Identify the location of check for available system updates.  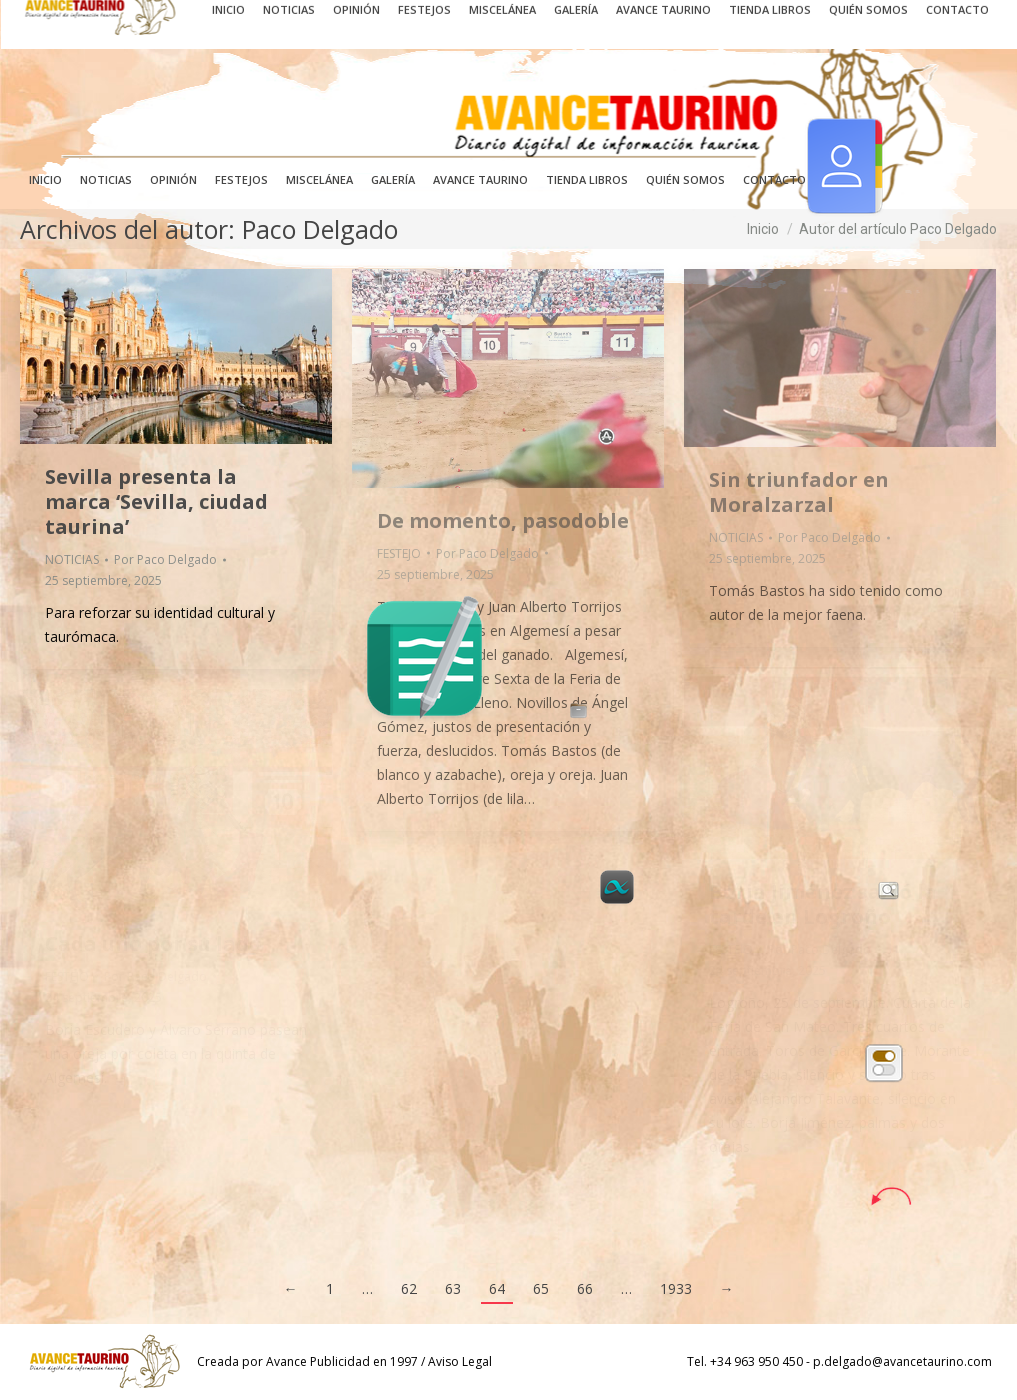
(606, 436).